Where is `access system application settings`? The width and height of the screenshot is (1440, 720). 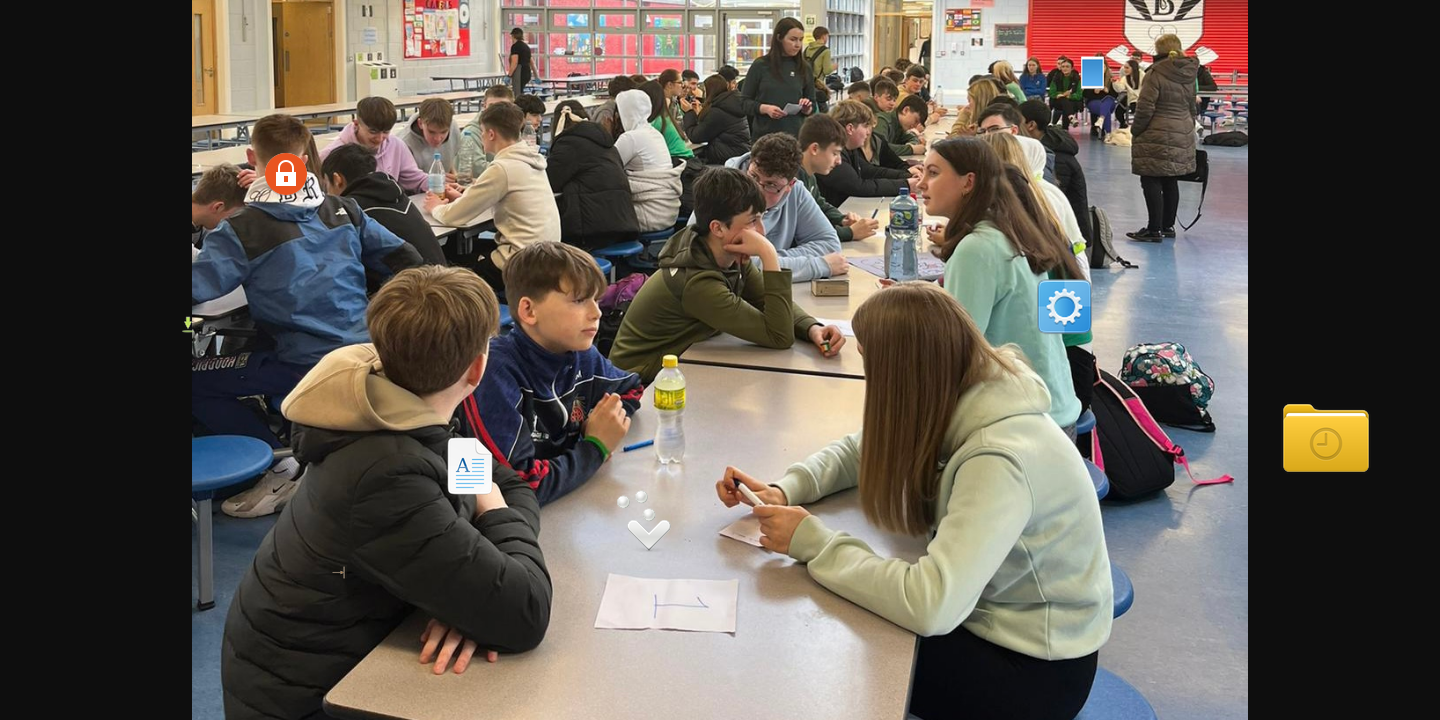
access system application settings is located at coordinates (1064, 306).